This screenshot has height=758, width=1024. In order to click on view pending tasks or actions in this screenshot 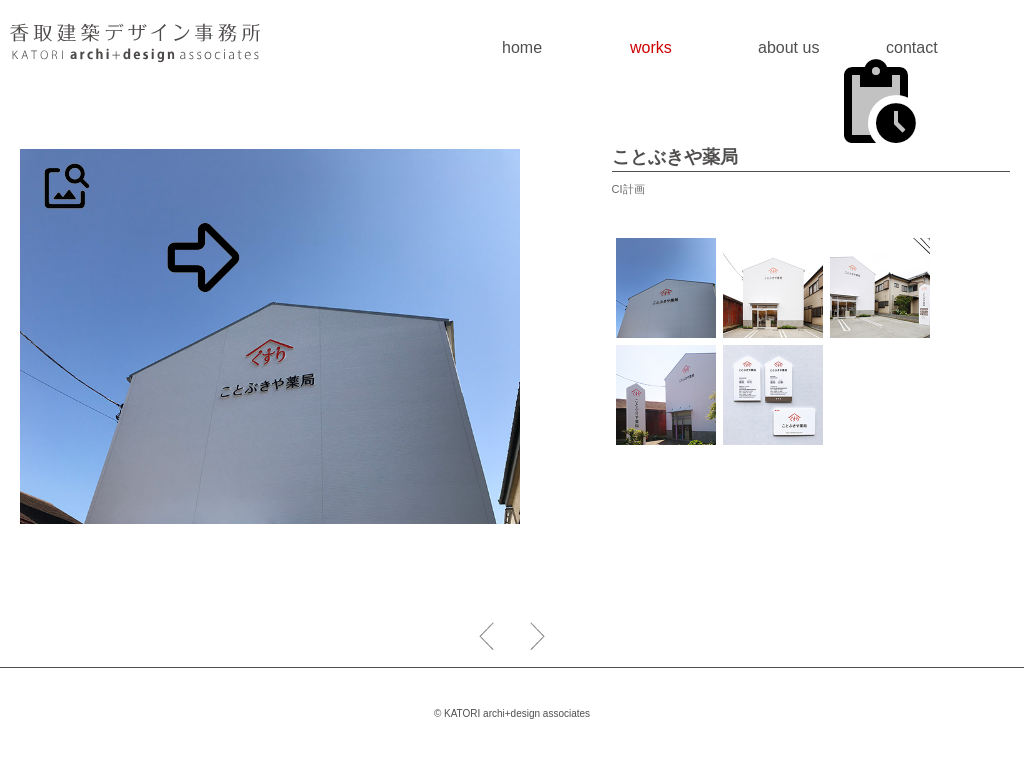, I will do `click(876, 103)`.